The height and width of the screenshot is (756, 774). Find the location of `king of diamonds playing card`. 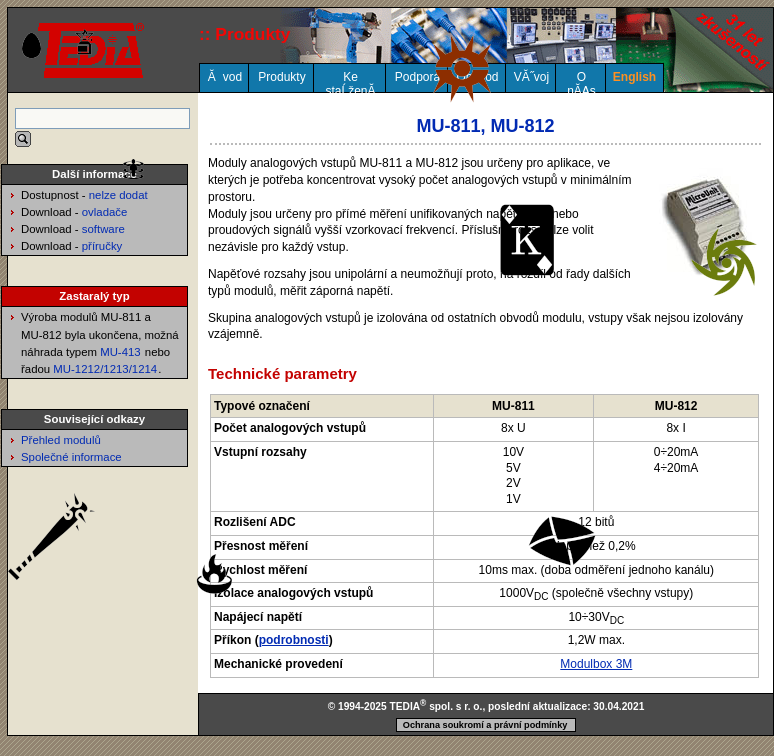

king of diamonds playing card is located at coordinates (527, 240).